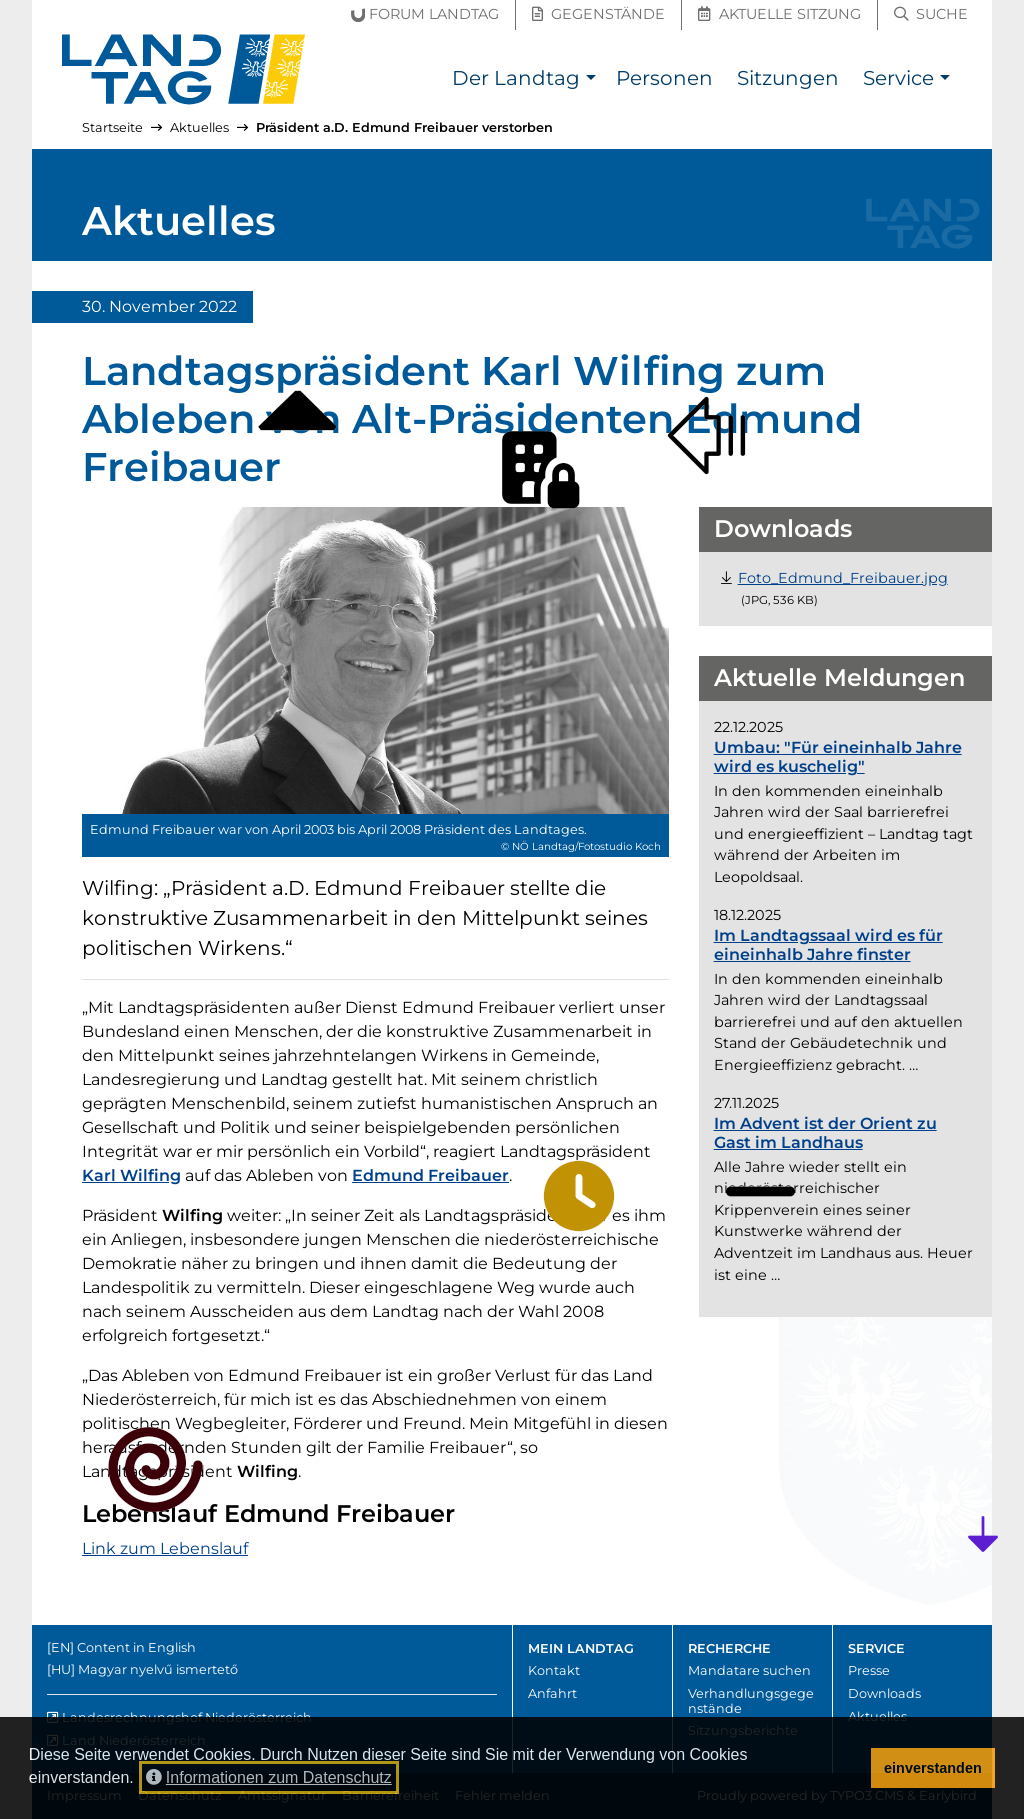 The image size is (1024, 1819). What do you see at coordinates (983, 1534) in the screenshot?
I see `download a file or content` at bounding box center [983, 1534].